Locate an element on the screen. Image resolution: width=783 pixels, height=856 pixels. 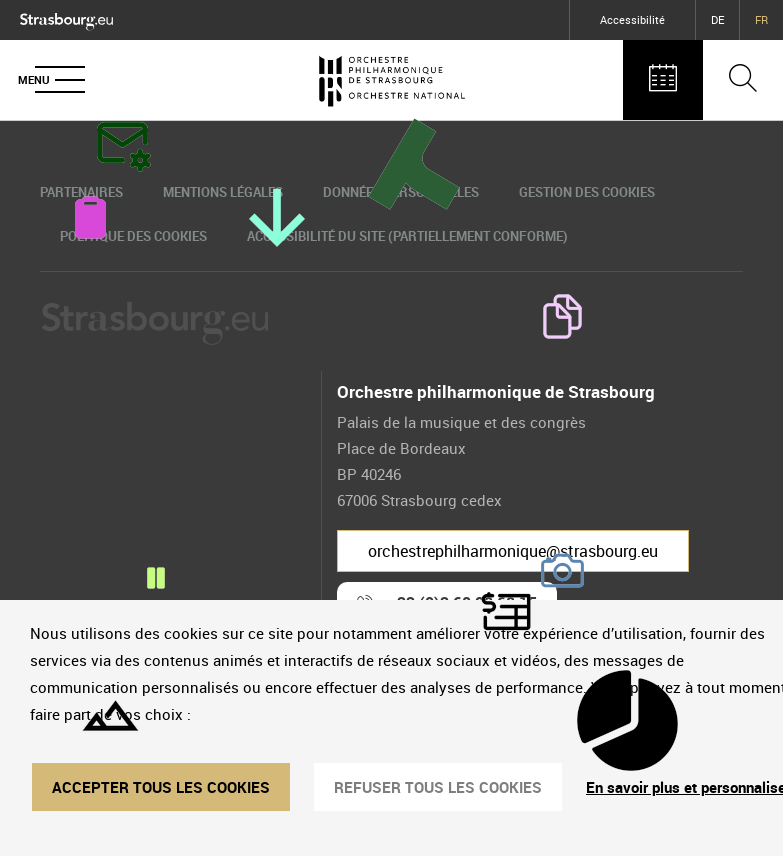
trapeze app or service branding is located at coordinates (414, 164).